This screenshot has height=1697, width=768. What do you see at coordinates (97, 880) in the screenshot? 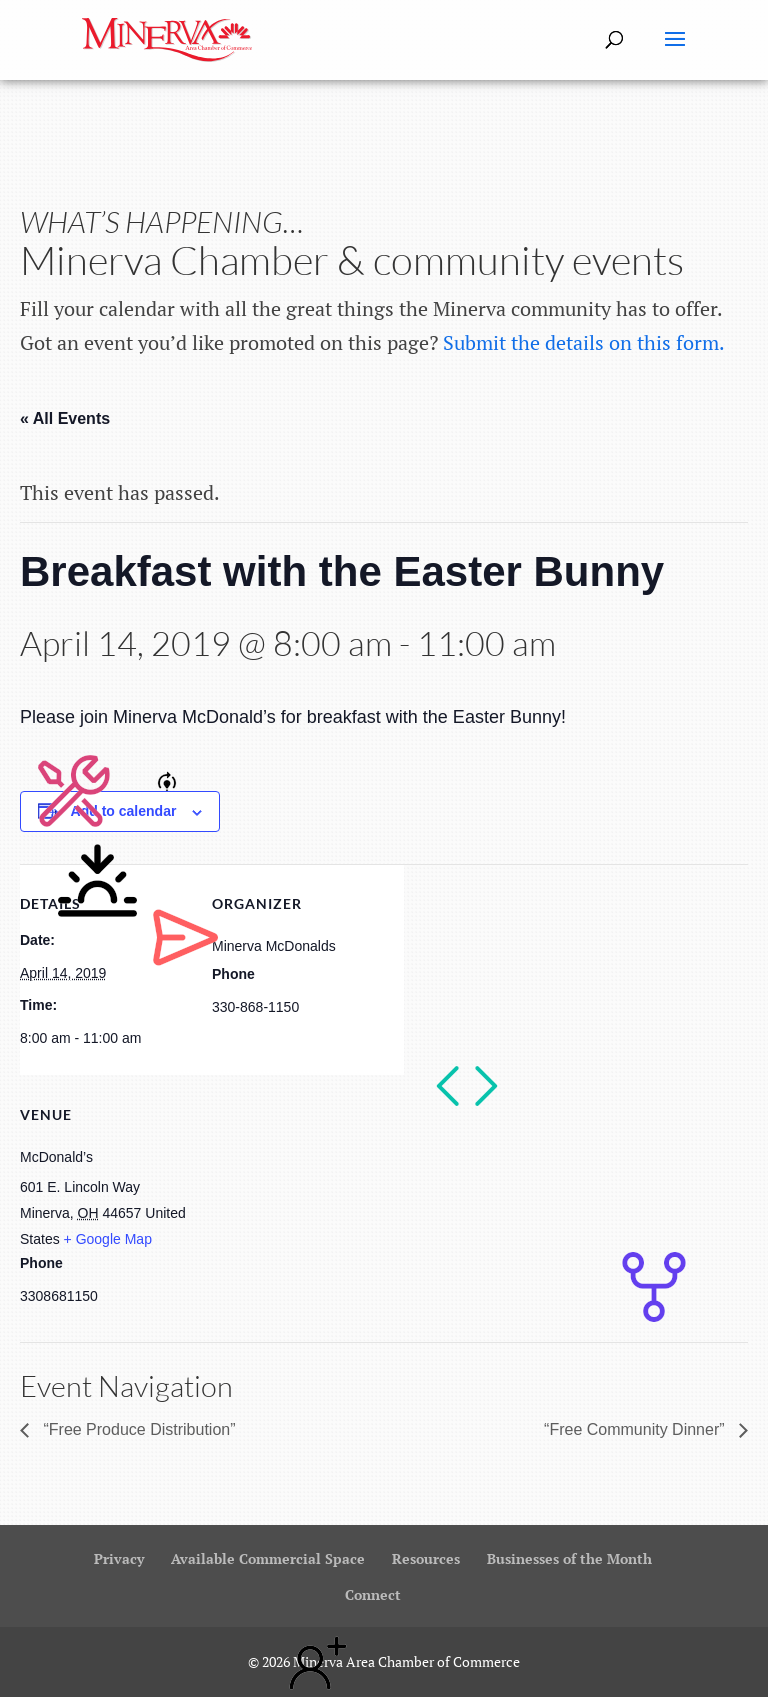
I see `set display to evening or night mode` at bounding box center [97, 880].